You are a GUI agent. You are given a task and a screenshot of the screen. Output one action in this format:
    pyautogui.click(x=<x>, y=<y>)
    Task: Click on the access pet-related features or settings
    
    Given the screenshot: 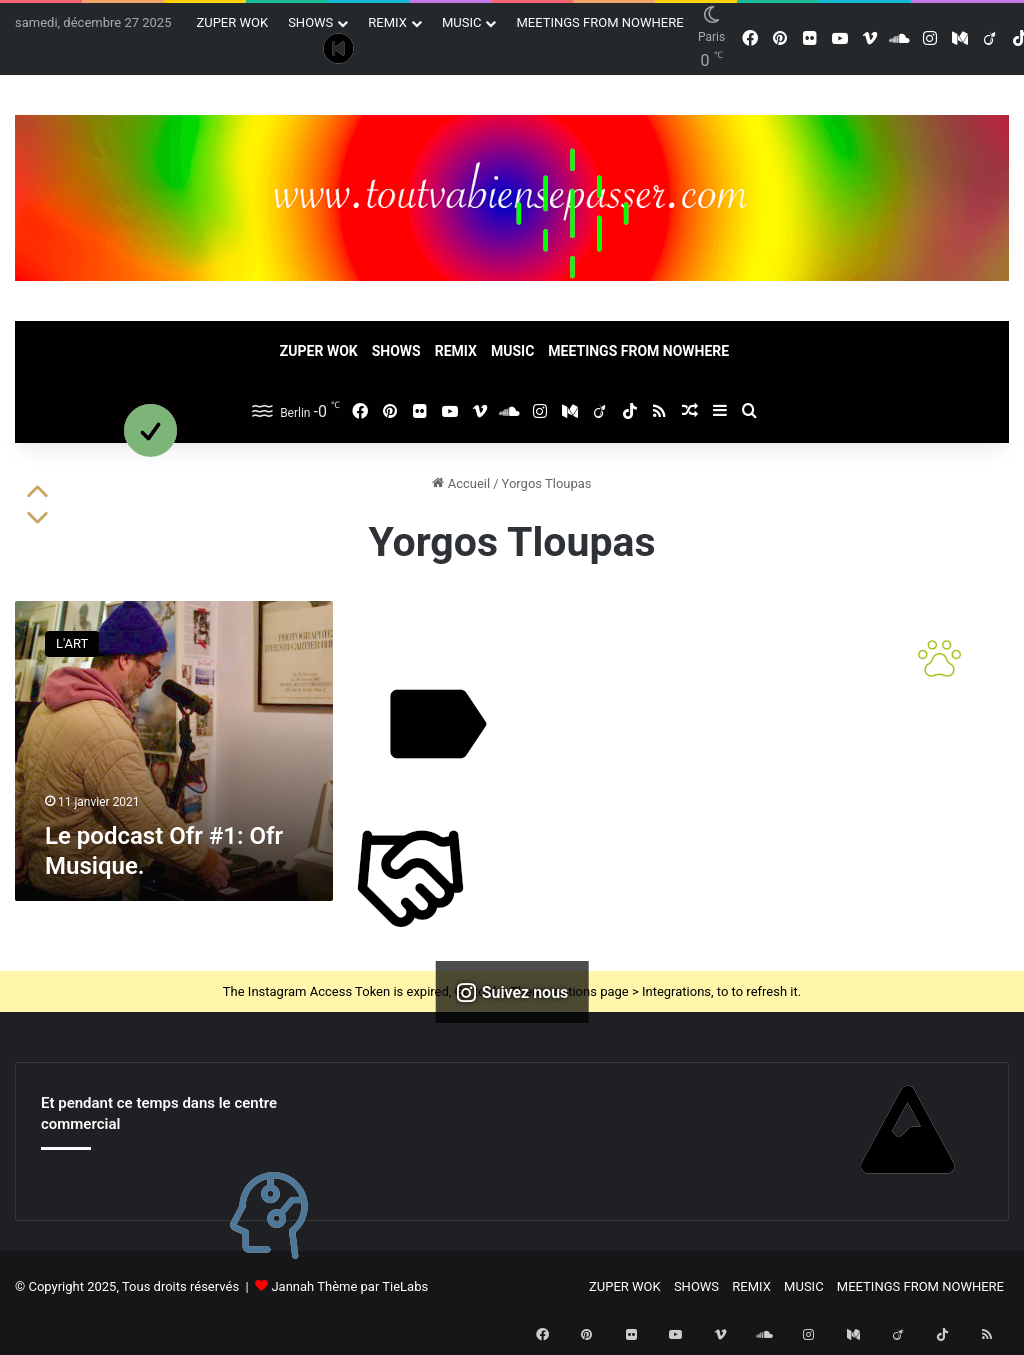 What is the action you would take?
    pyautogui.click(x=939, y=658)
    